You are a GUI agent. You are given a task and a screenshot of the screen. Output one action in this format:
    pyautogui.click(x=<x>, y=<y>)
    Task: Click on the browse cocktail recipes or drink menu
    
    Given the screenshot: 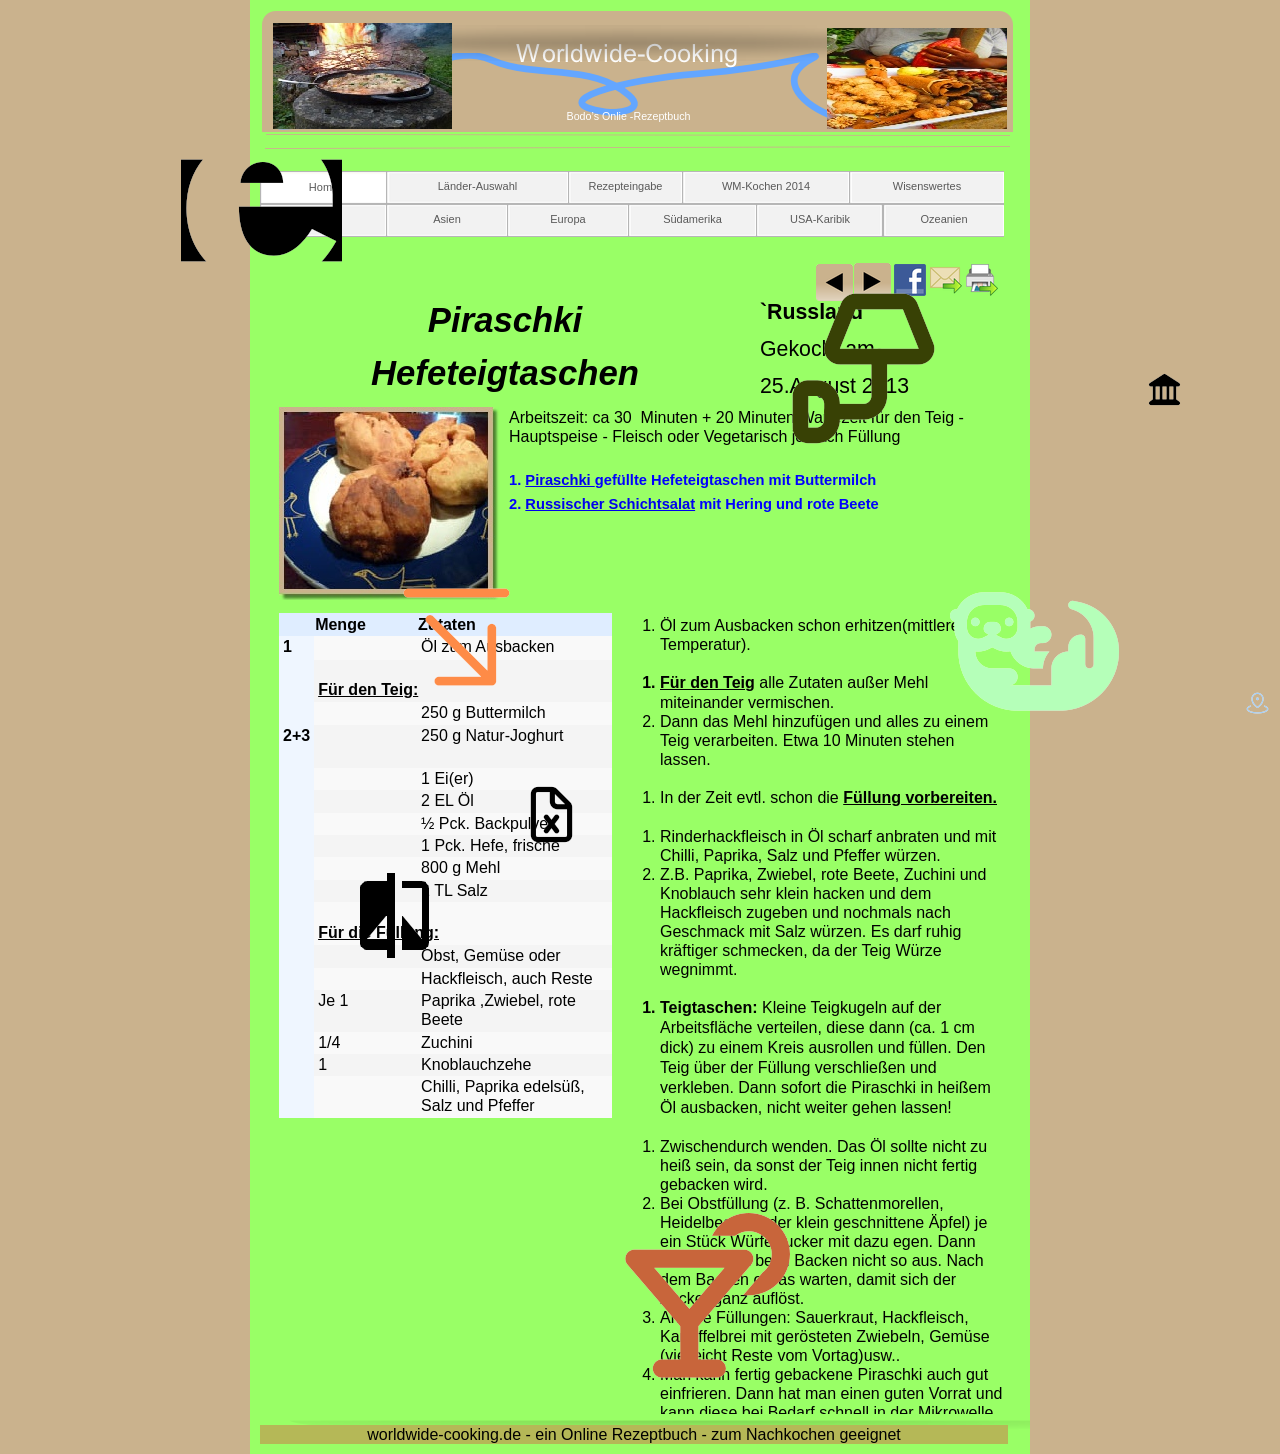 What is the action you would take?
    pyautogui.click(x=698, y=1304)
    